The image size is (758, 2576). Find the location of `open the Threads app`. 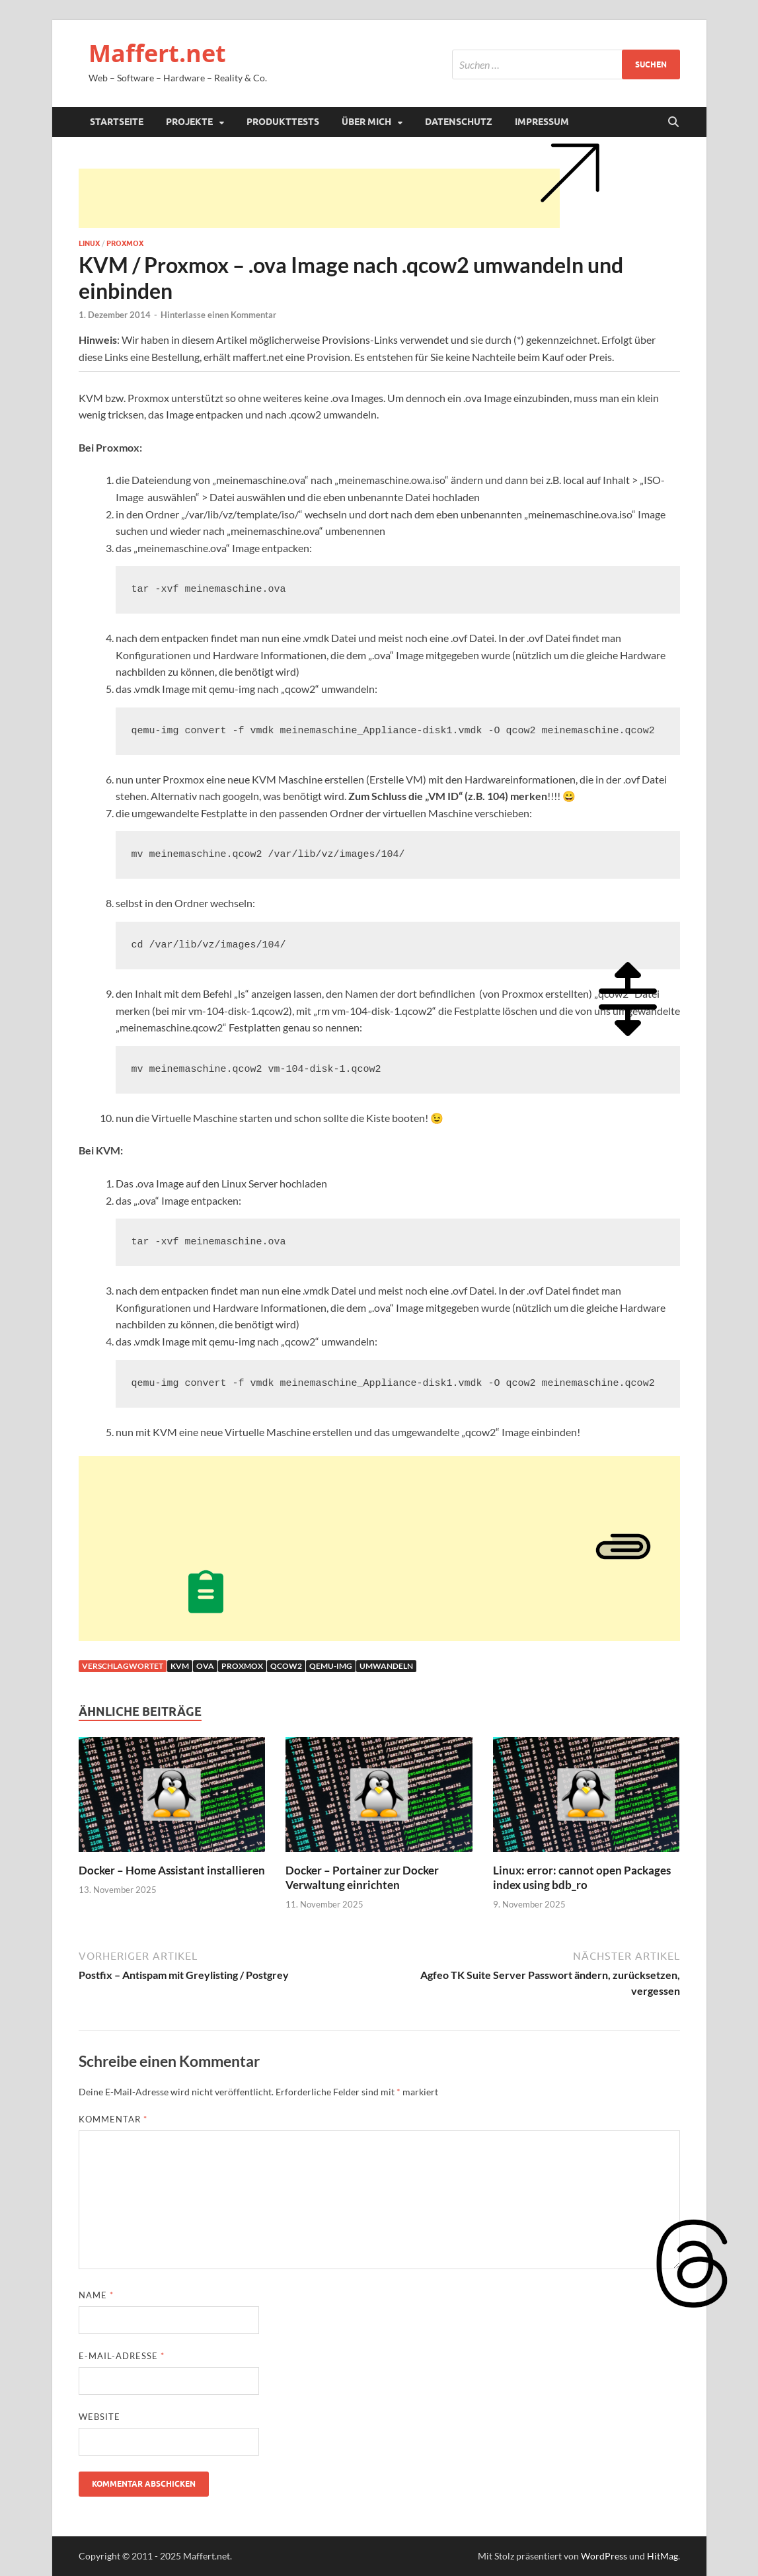

open the Threads app is located at coordinates (693, 2263).